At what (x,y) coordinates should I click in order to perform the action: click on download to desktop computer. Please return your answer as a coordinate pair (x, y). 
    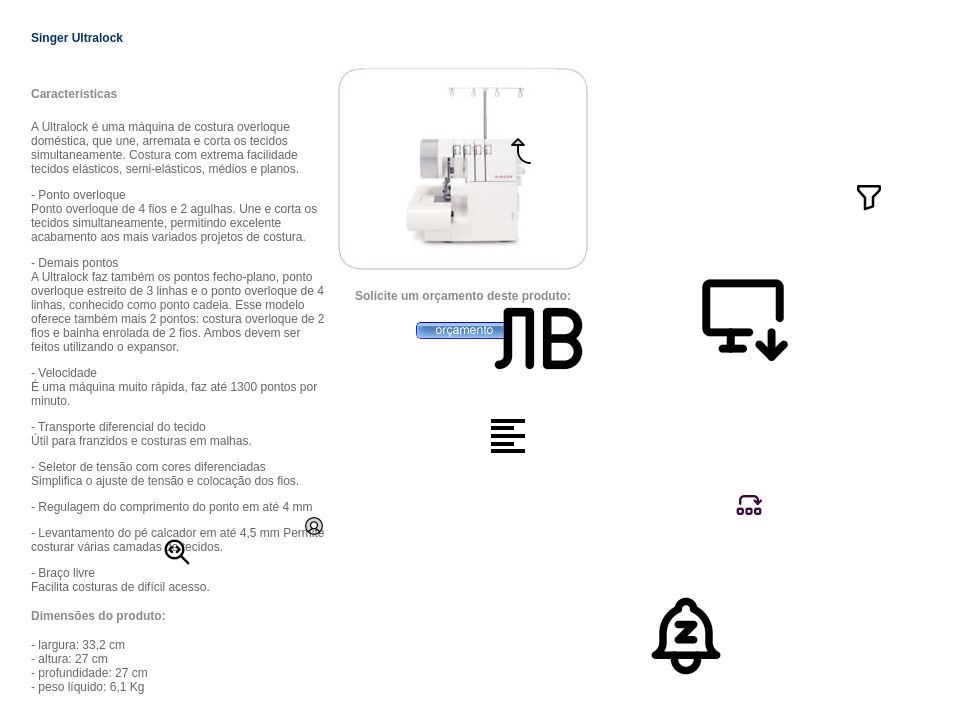
    Looking at the image, I should click on (743, 316).